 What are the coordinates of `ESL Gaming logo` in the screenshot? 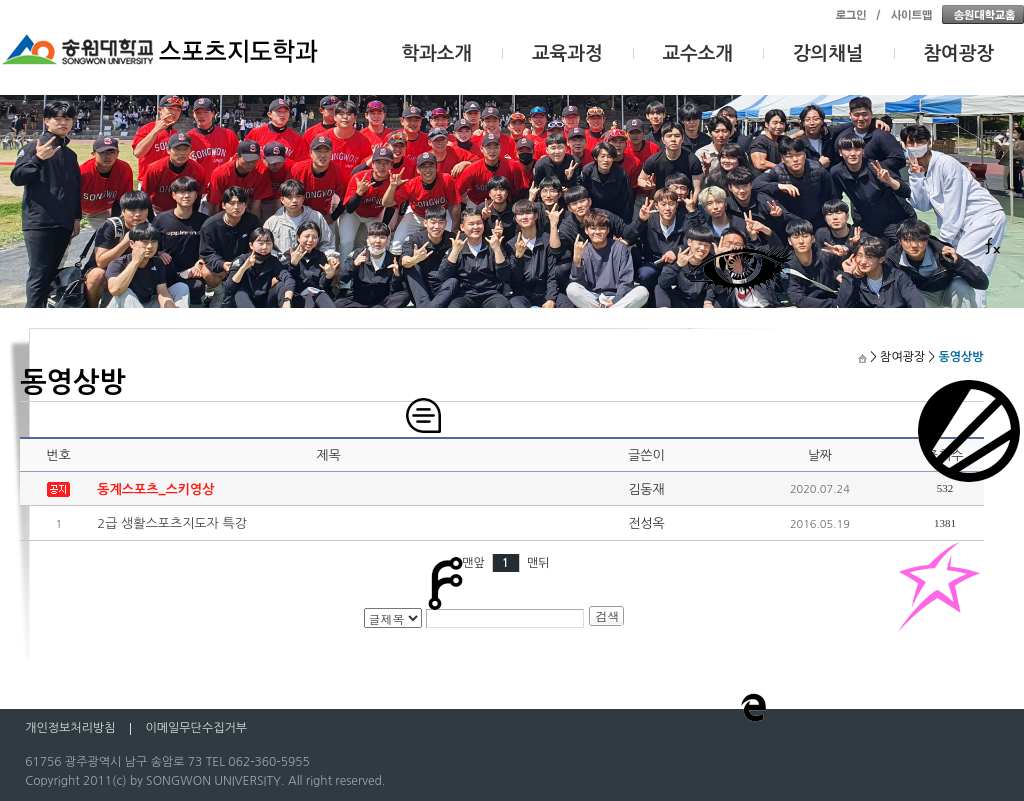 It's located at (969, 431).